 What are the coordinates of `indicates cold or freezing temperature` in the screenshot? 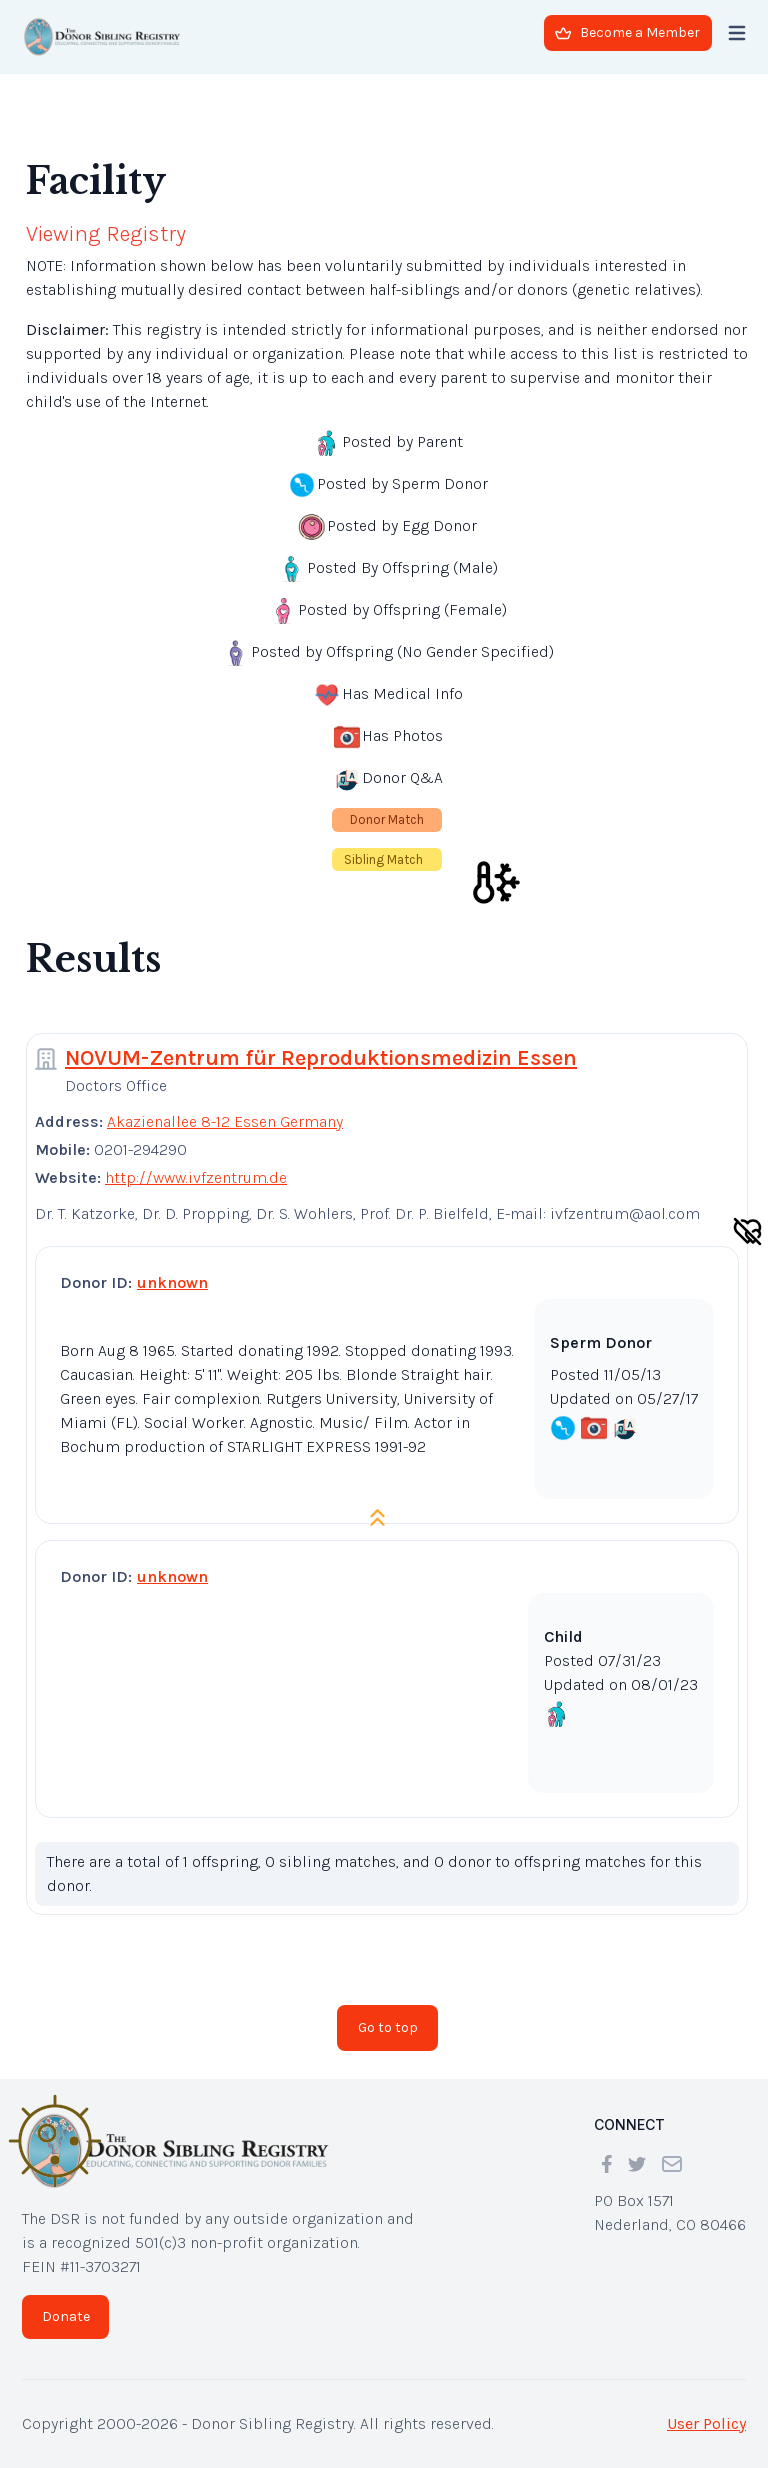 It's located at (496, 882).